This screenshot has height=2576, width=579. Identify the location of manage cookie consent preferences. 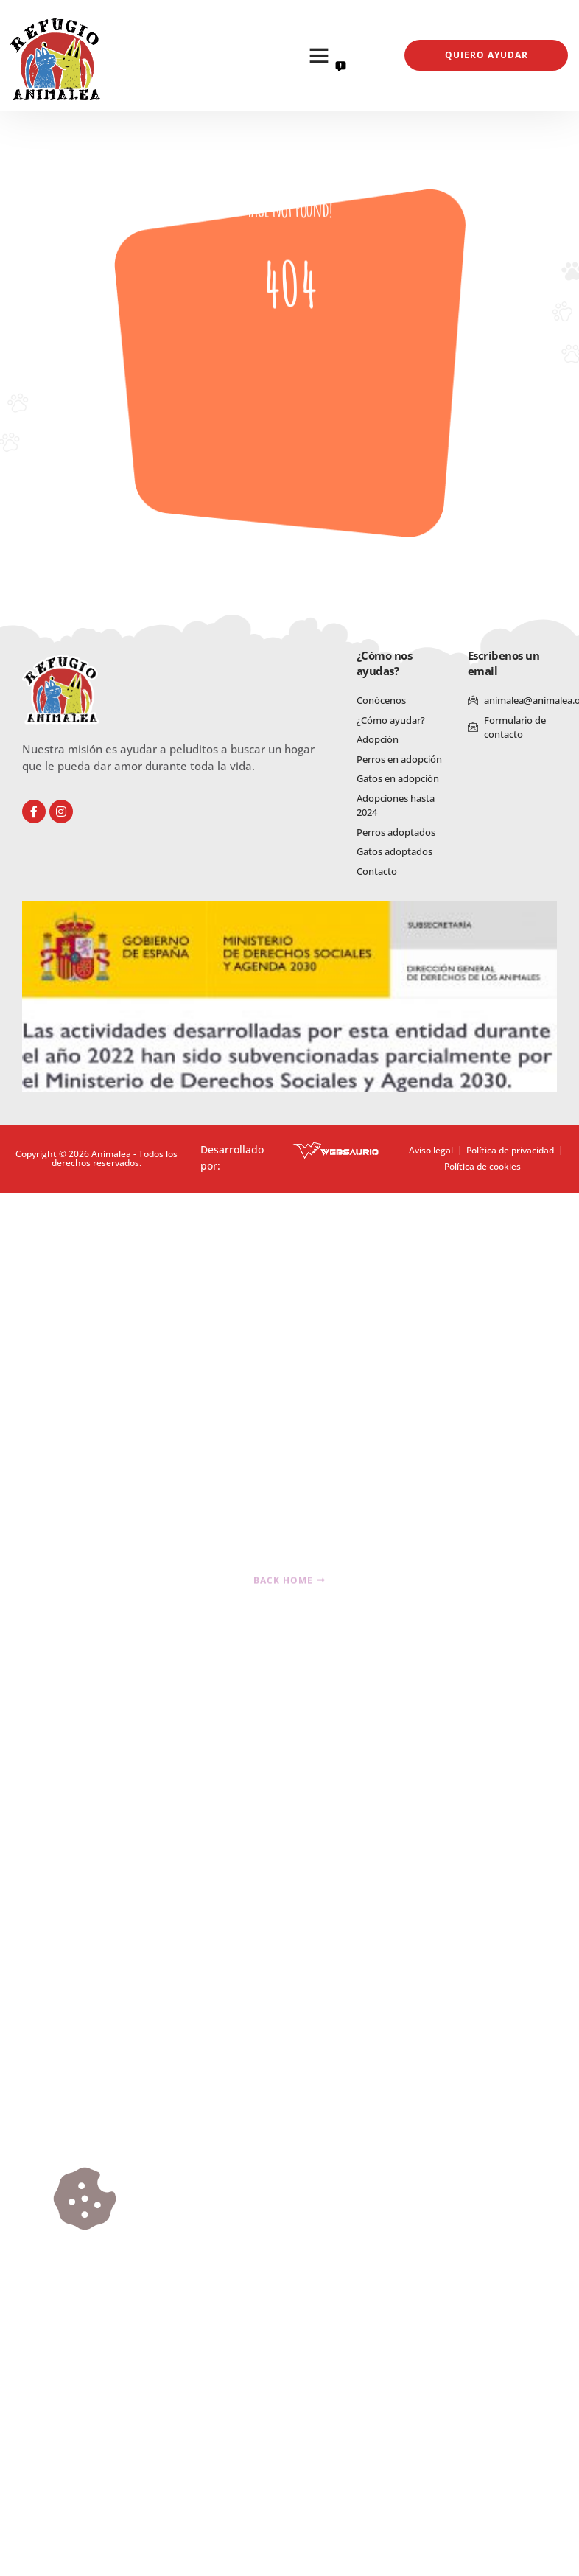
(85, 2199).